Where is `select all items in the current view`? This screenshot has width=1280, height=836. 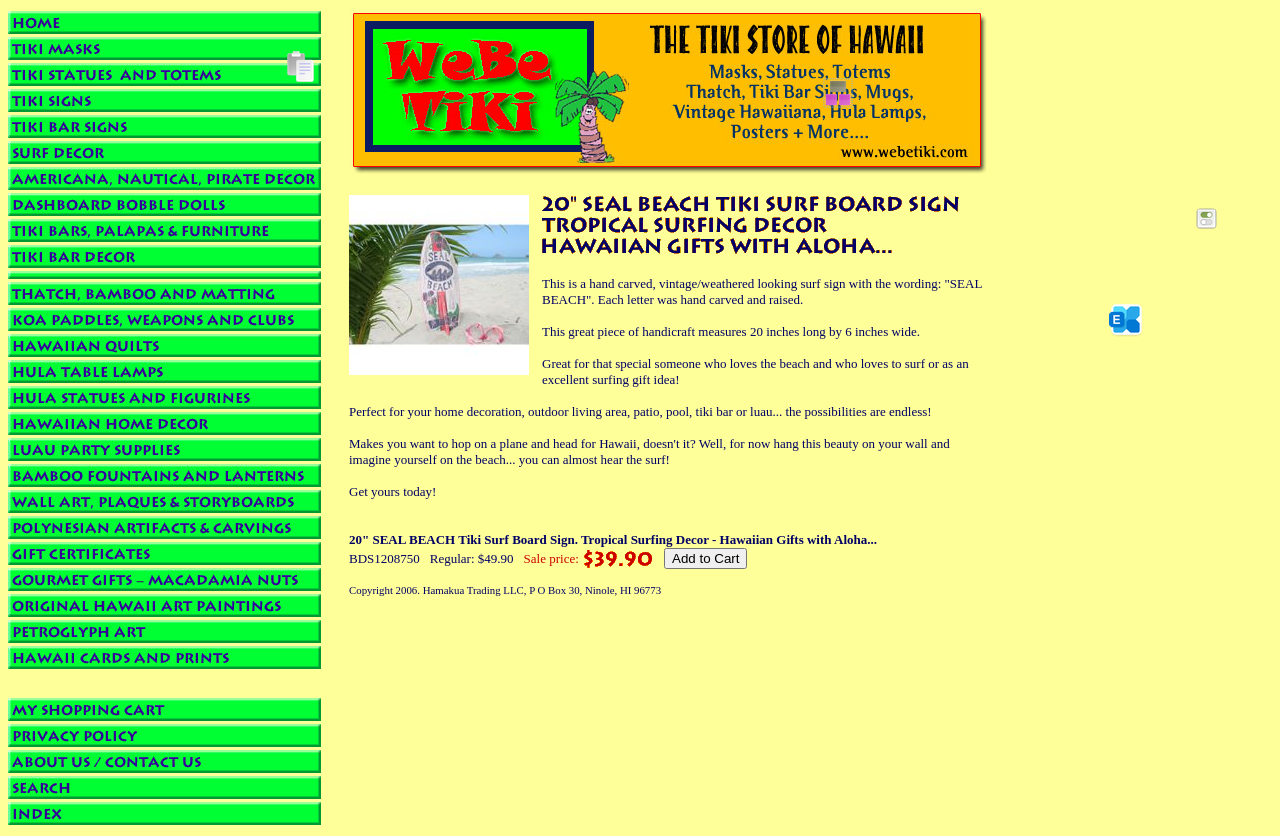
select all items in the current view is located at coordinates (838, 93).